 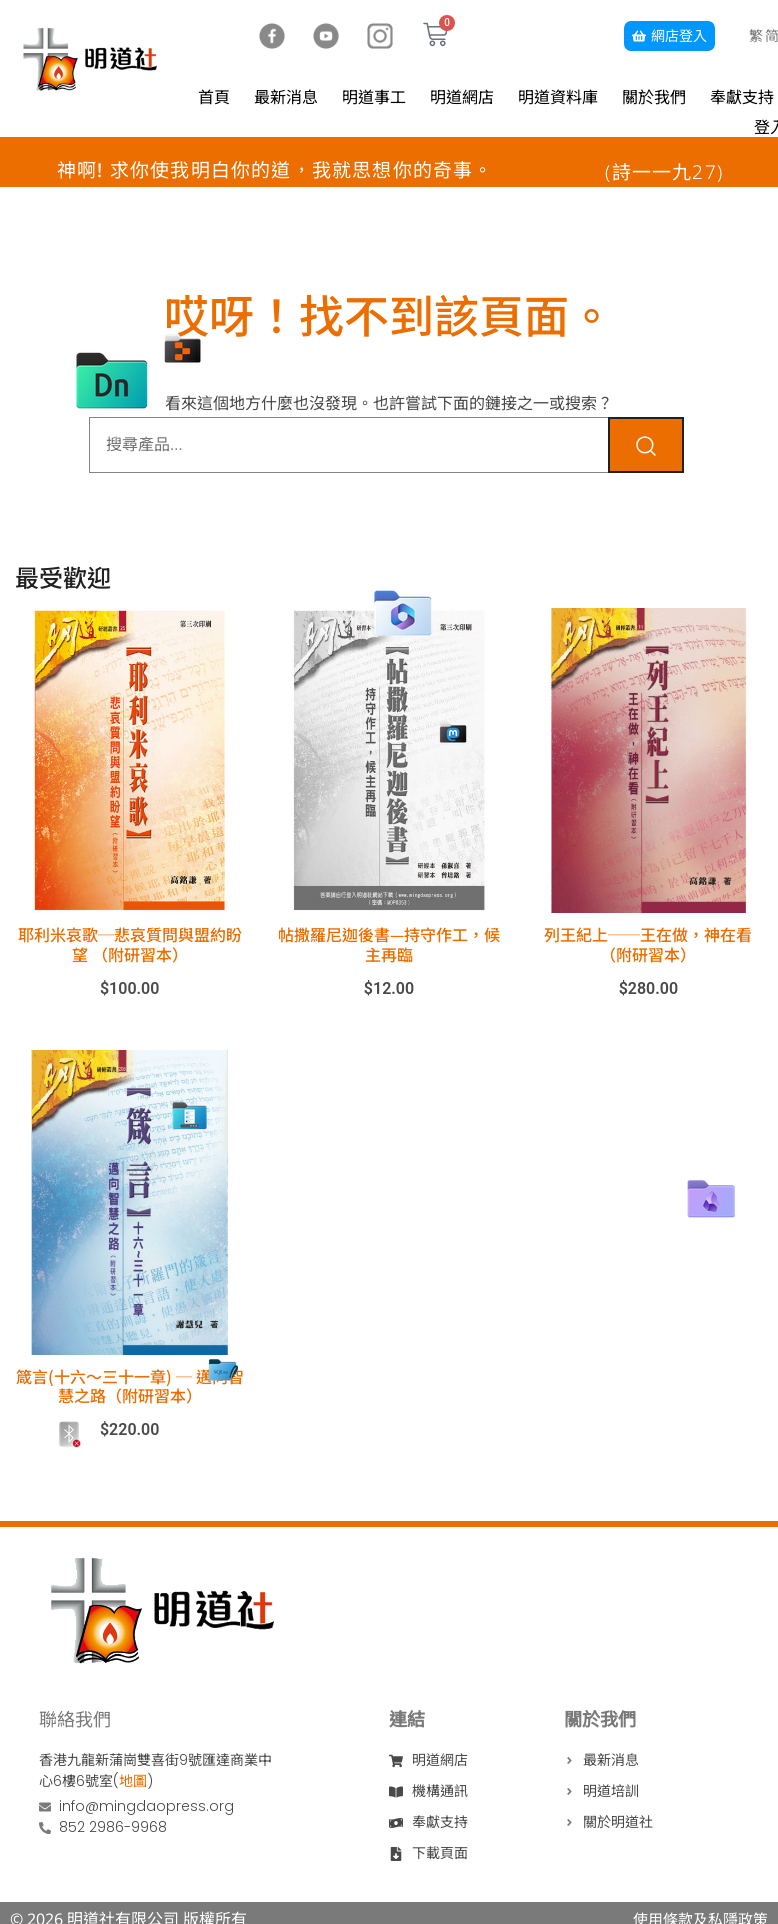 I want to click on open obsidian vault folder, so click(x=711, y=1200).